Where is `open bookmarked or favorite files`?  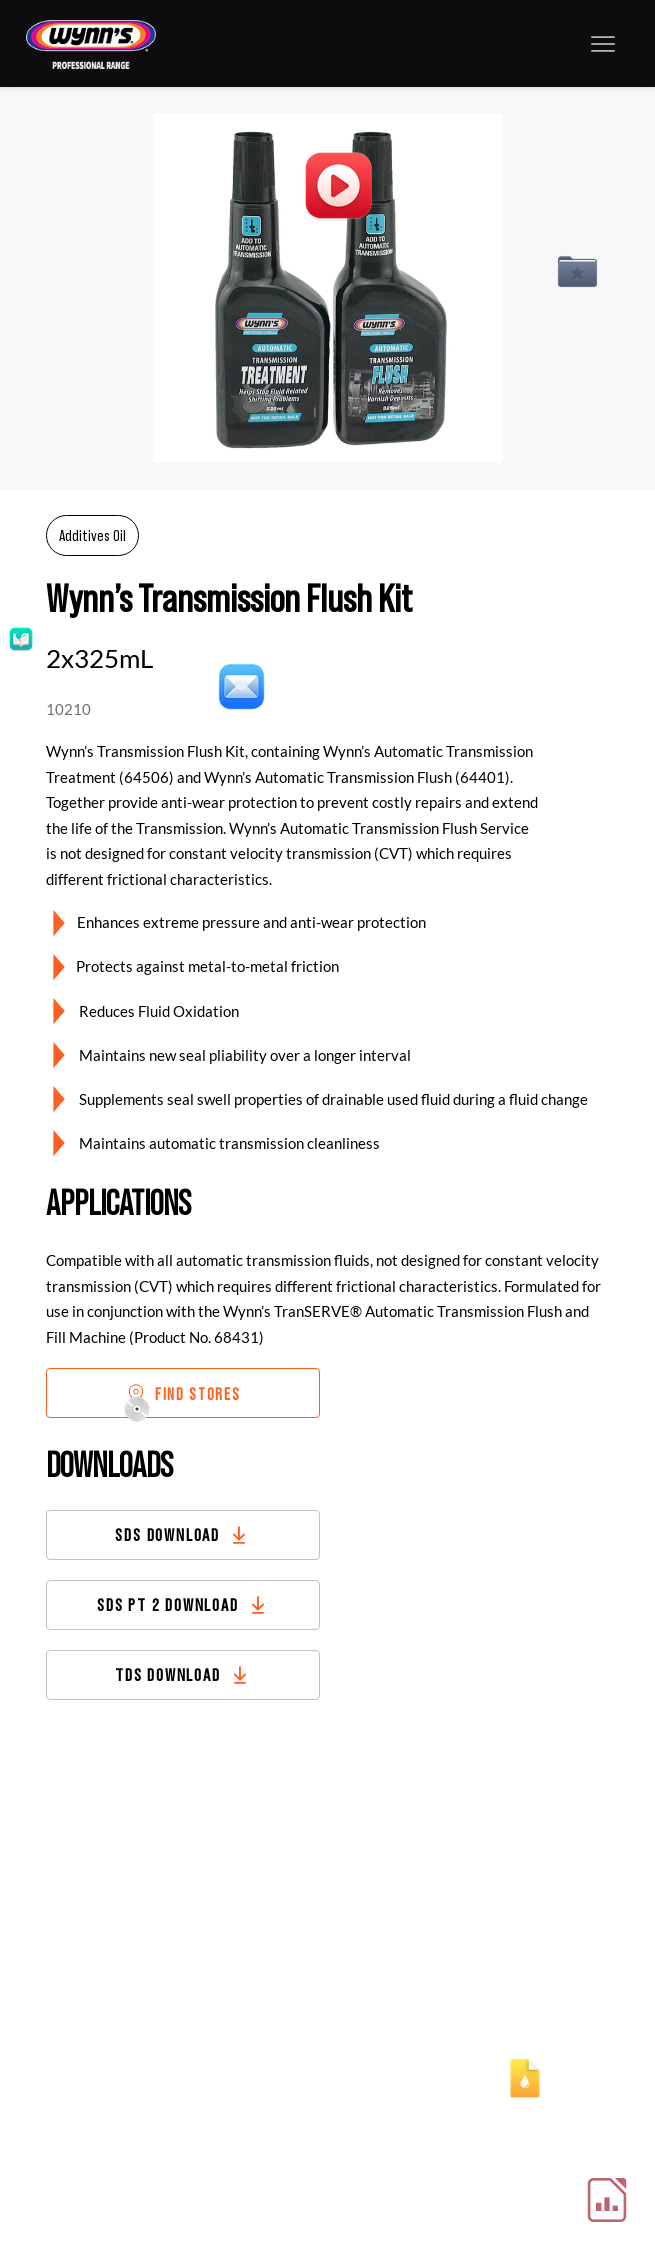
open bookmarked or favorite files is located at coordinates (577, 271).